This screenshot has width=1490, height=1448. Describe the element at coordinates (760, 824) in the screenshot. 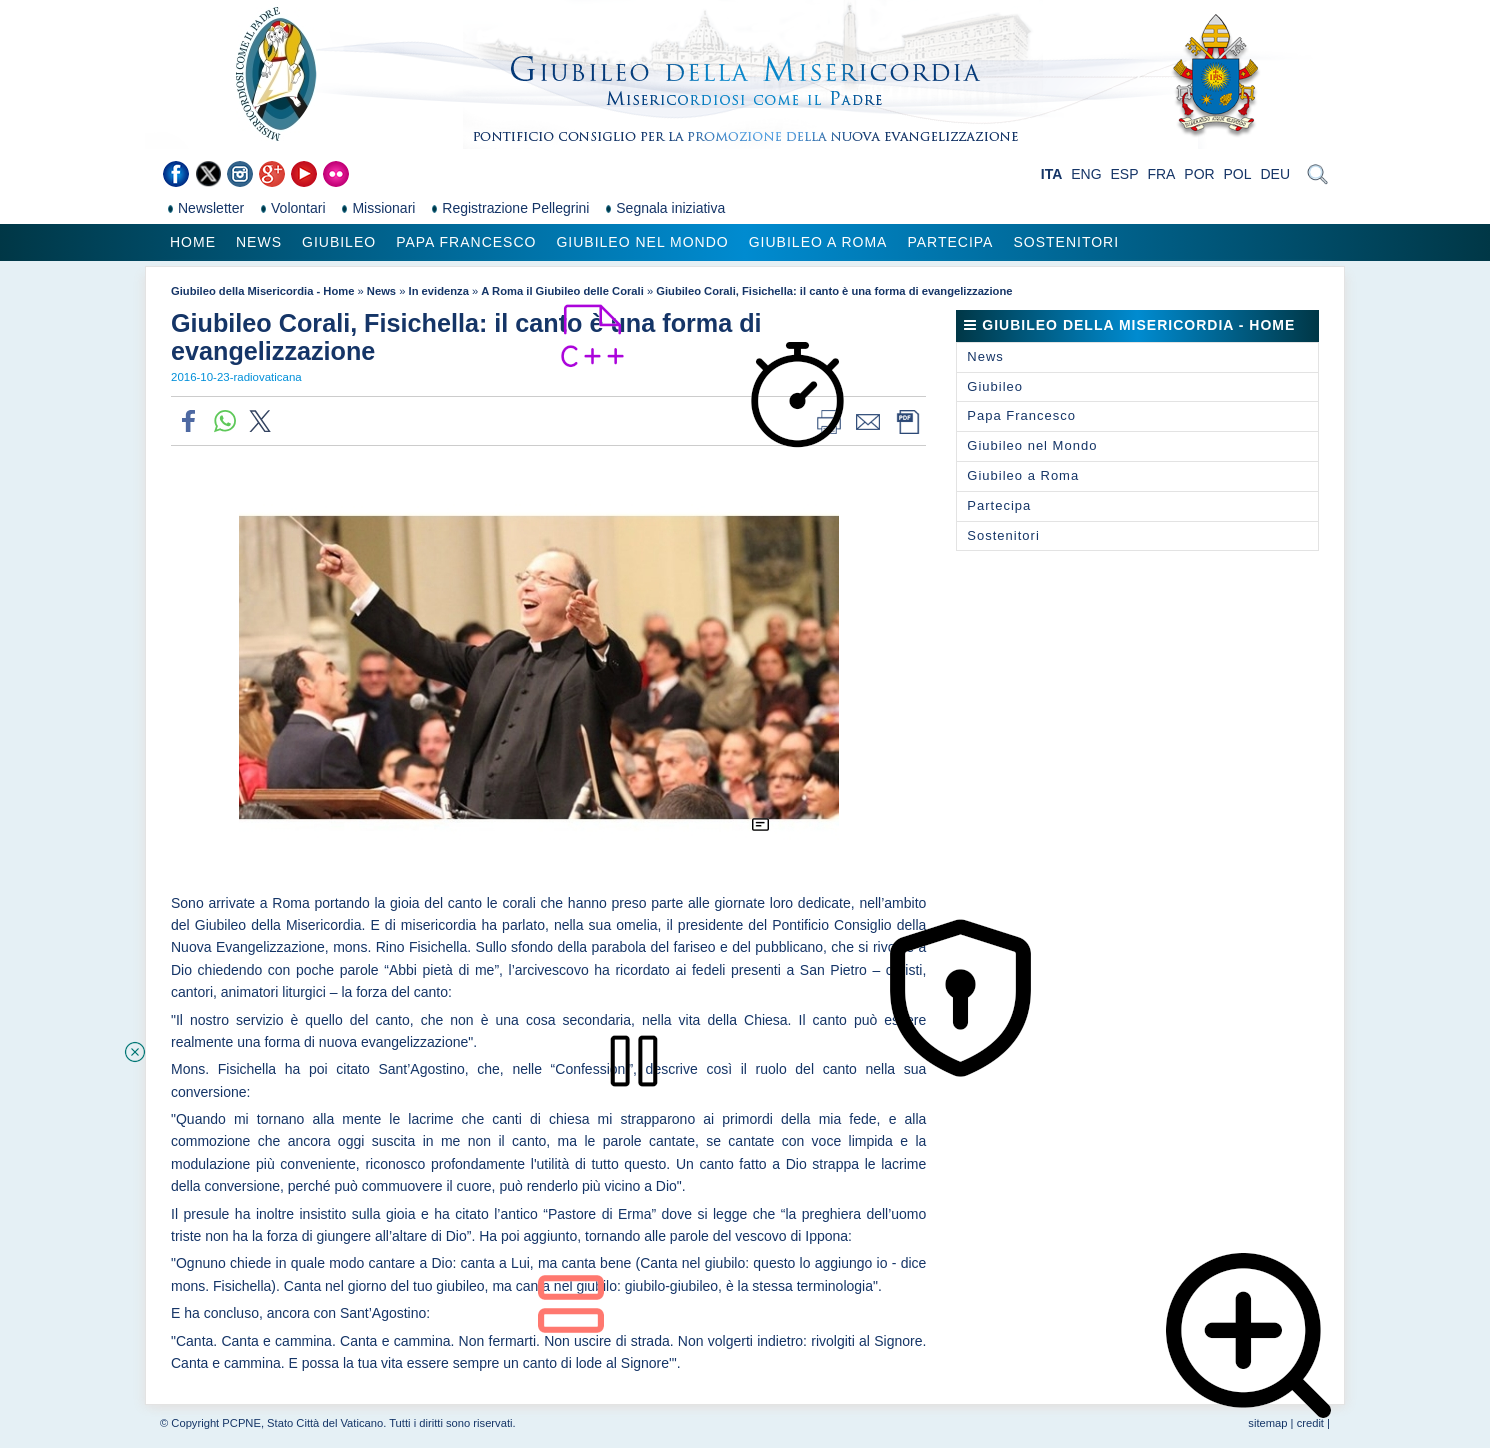

I see `create a new note or document` at that location.